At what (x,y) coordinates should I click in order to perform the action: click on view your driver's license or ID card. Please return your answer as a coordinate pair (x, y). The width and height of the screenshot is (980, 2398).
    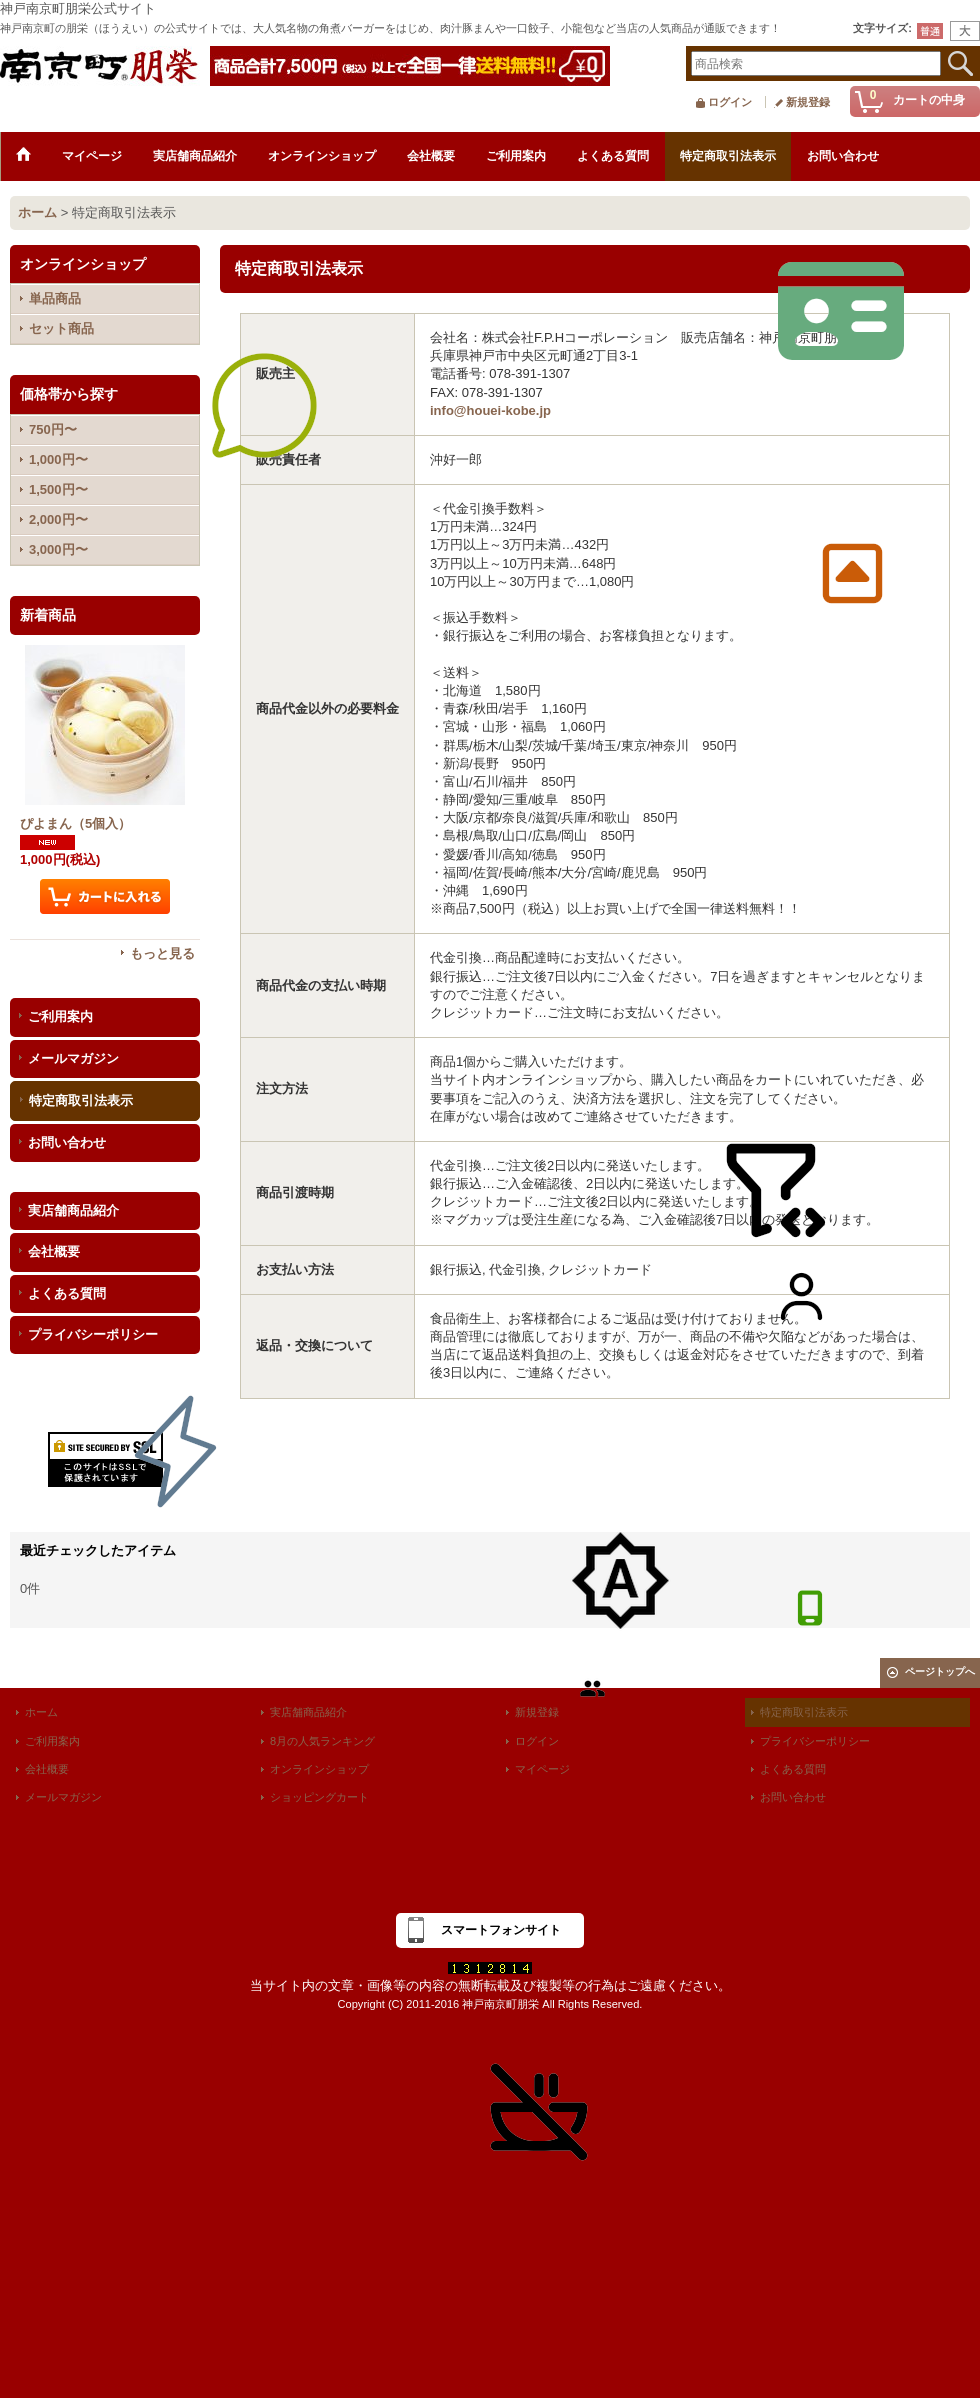
    Looking at the image, I should click on (841, 311).